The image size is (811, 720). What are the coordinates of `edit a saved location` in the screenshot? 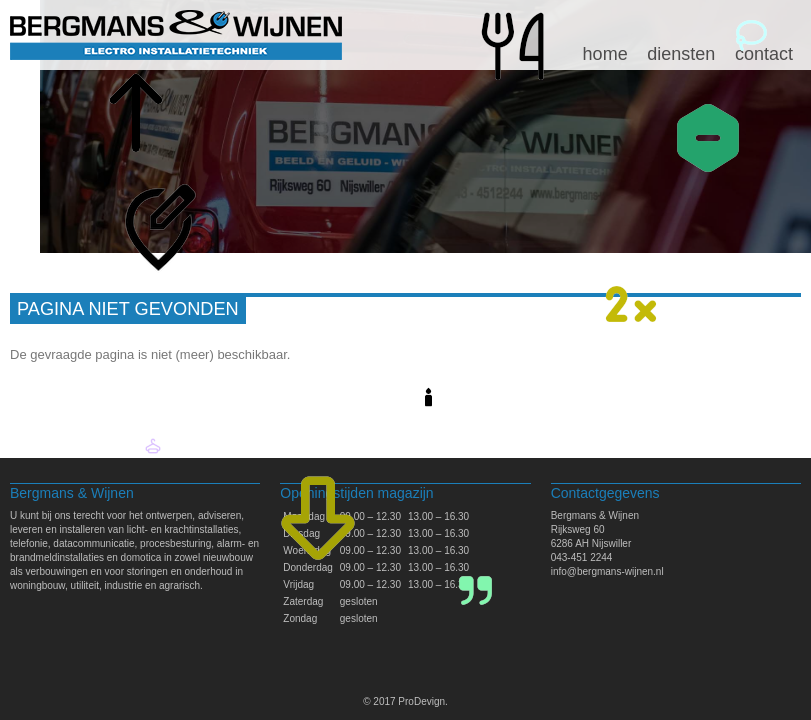 It's located at (158, 229).